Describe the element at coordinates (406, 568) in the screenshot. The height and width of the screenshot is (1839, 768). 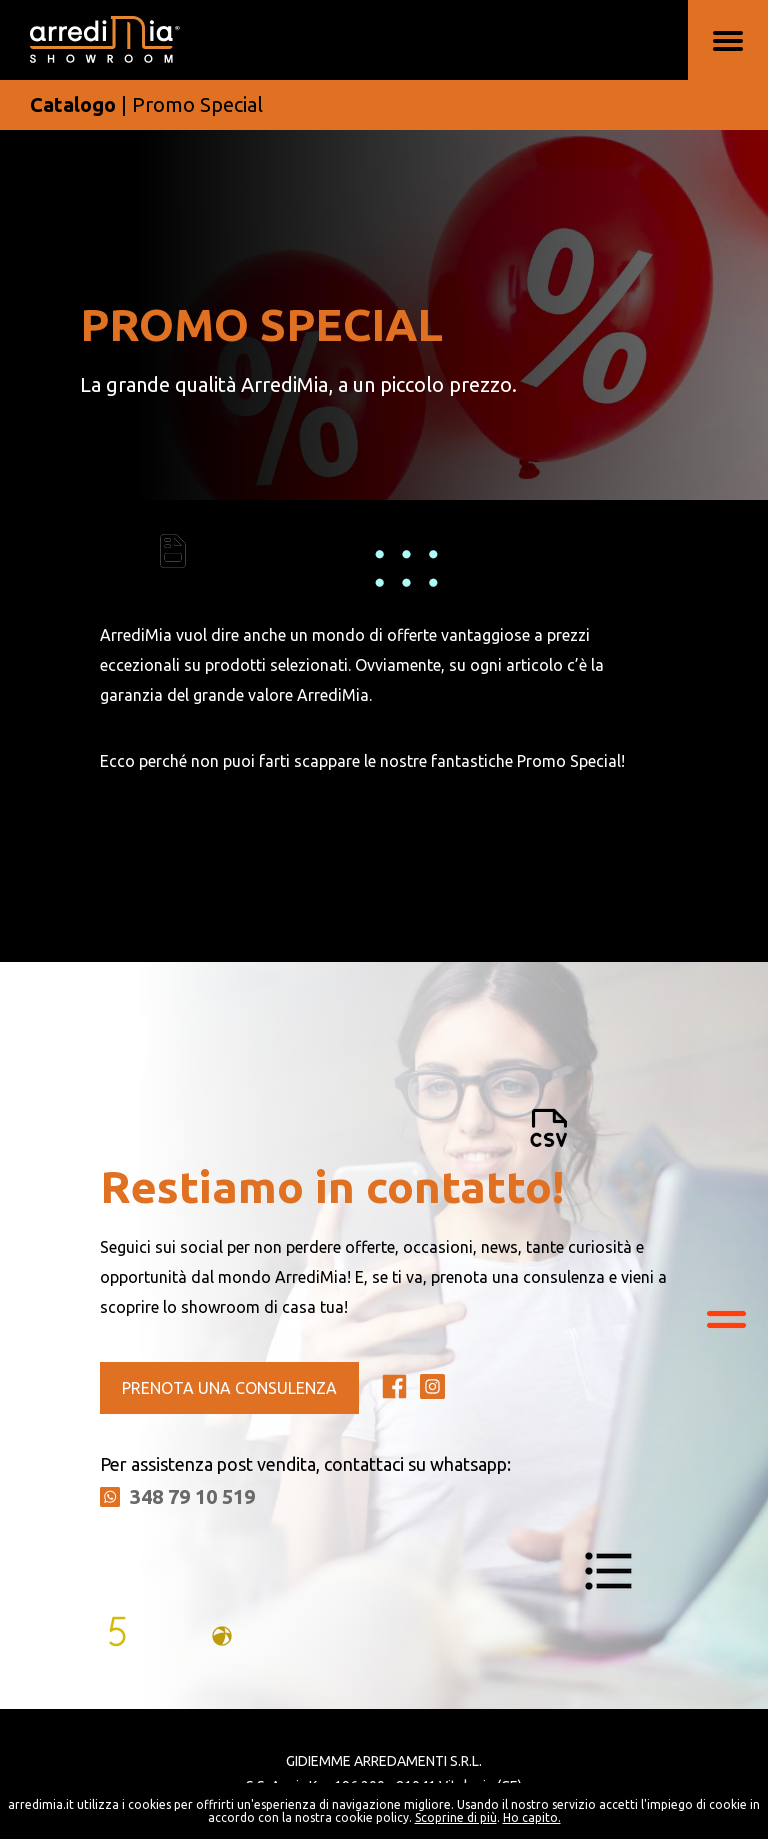
I see `drag to reorder items` at that location.